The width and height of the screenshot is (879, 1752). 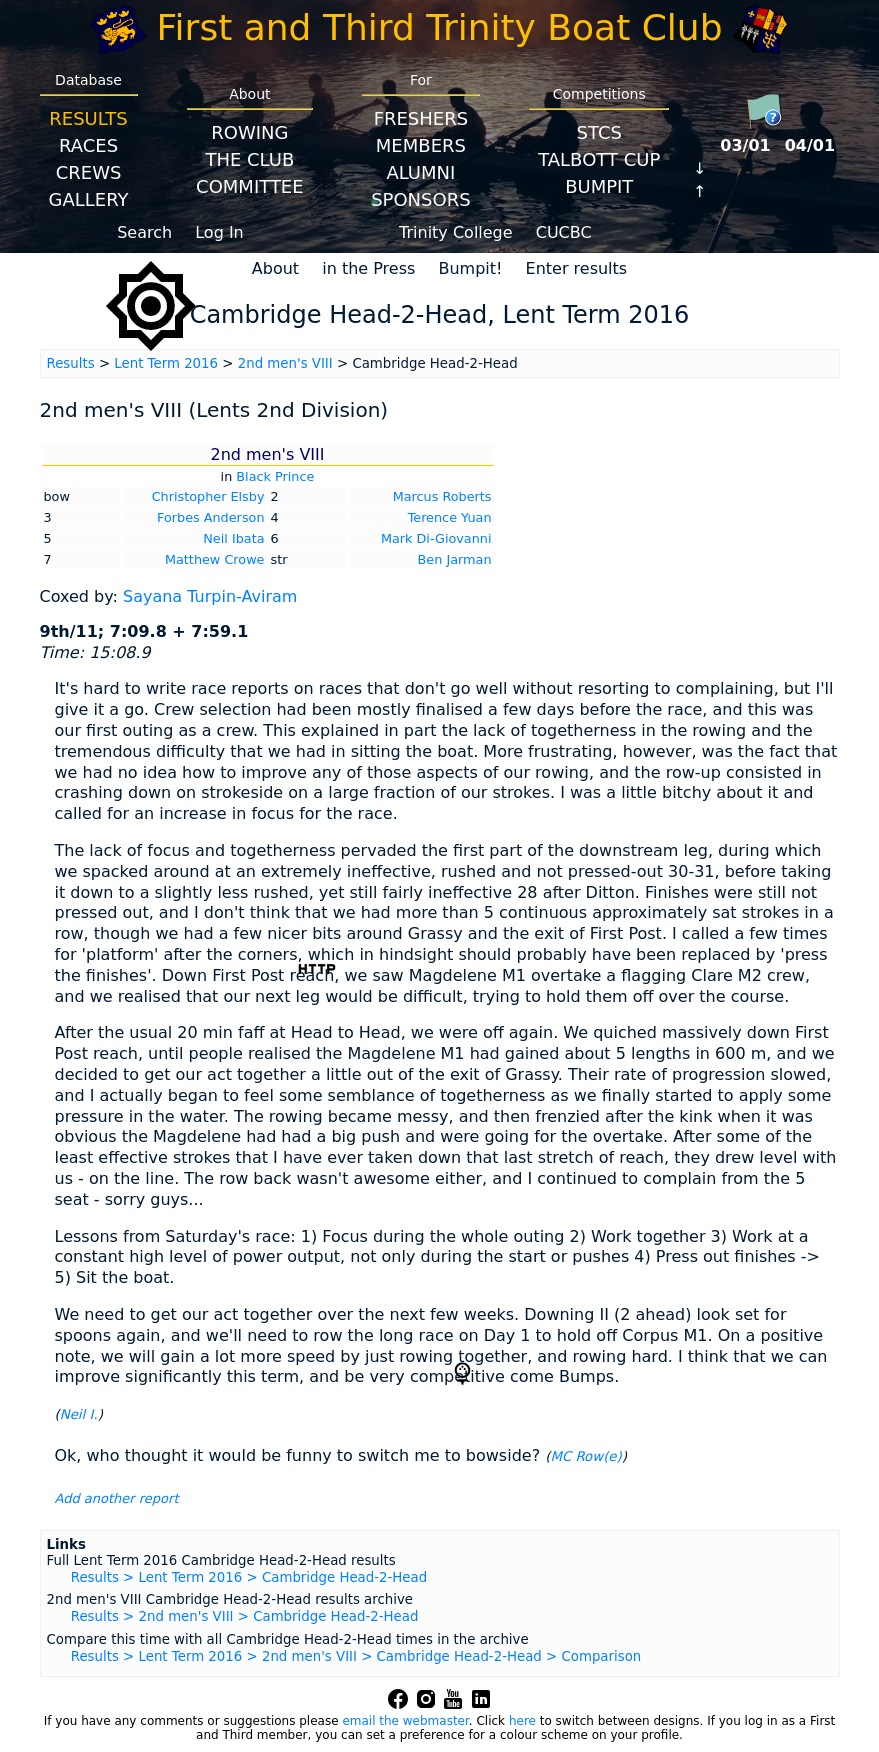 What do you see at coordinates (151, 306) in the screenshot?
I see `increase screen brightness` at bounding box center [151, 306].